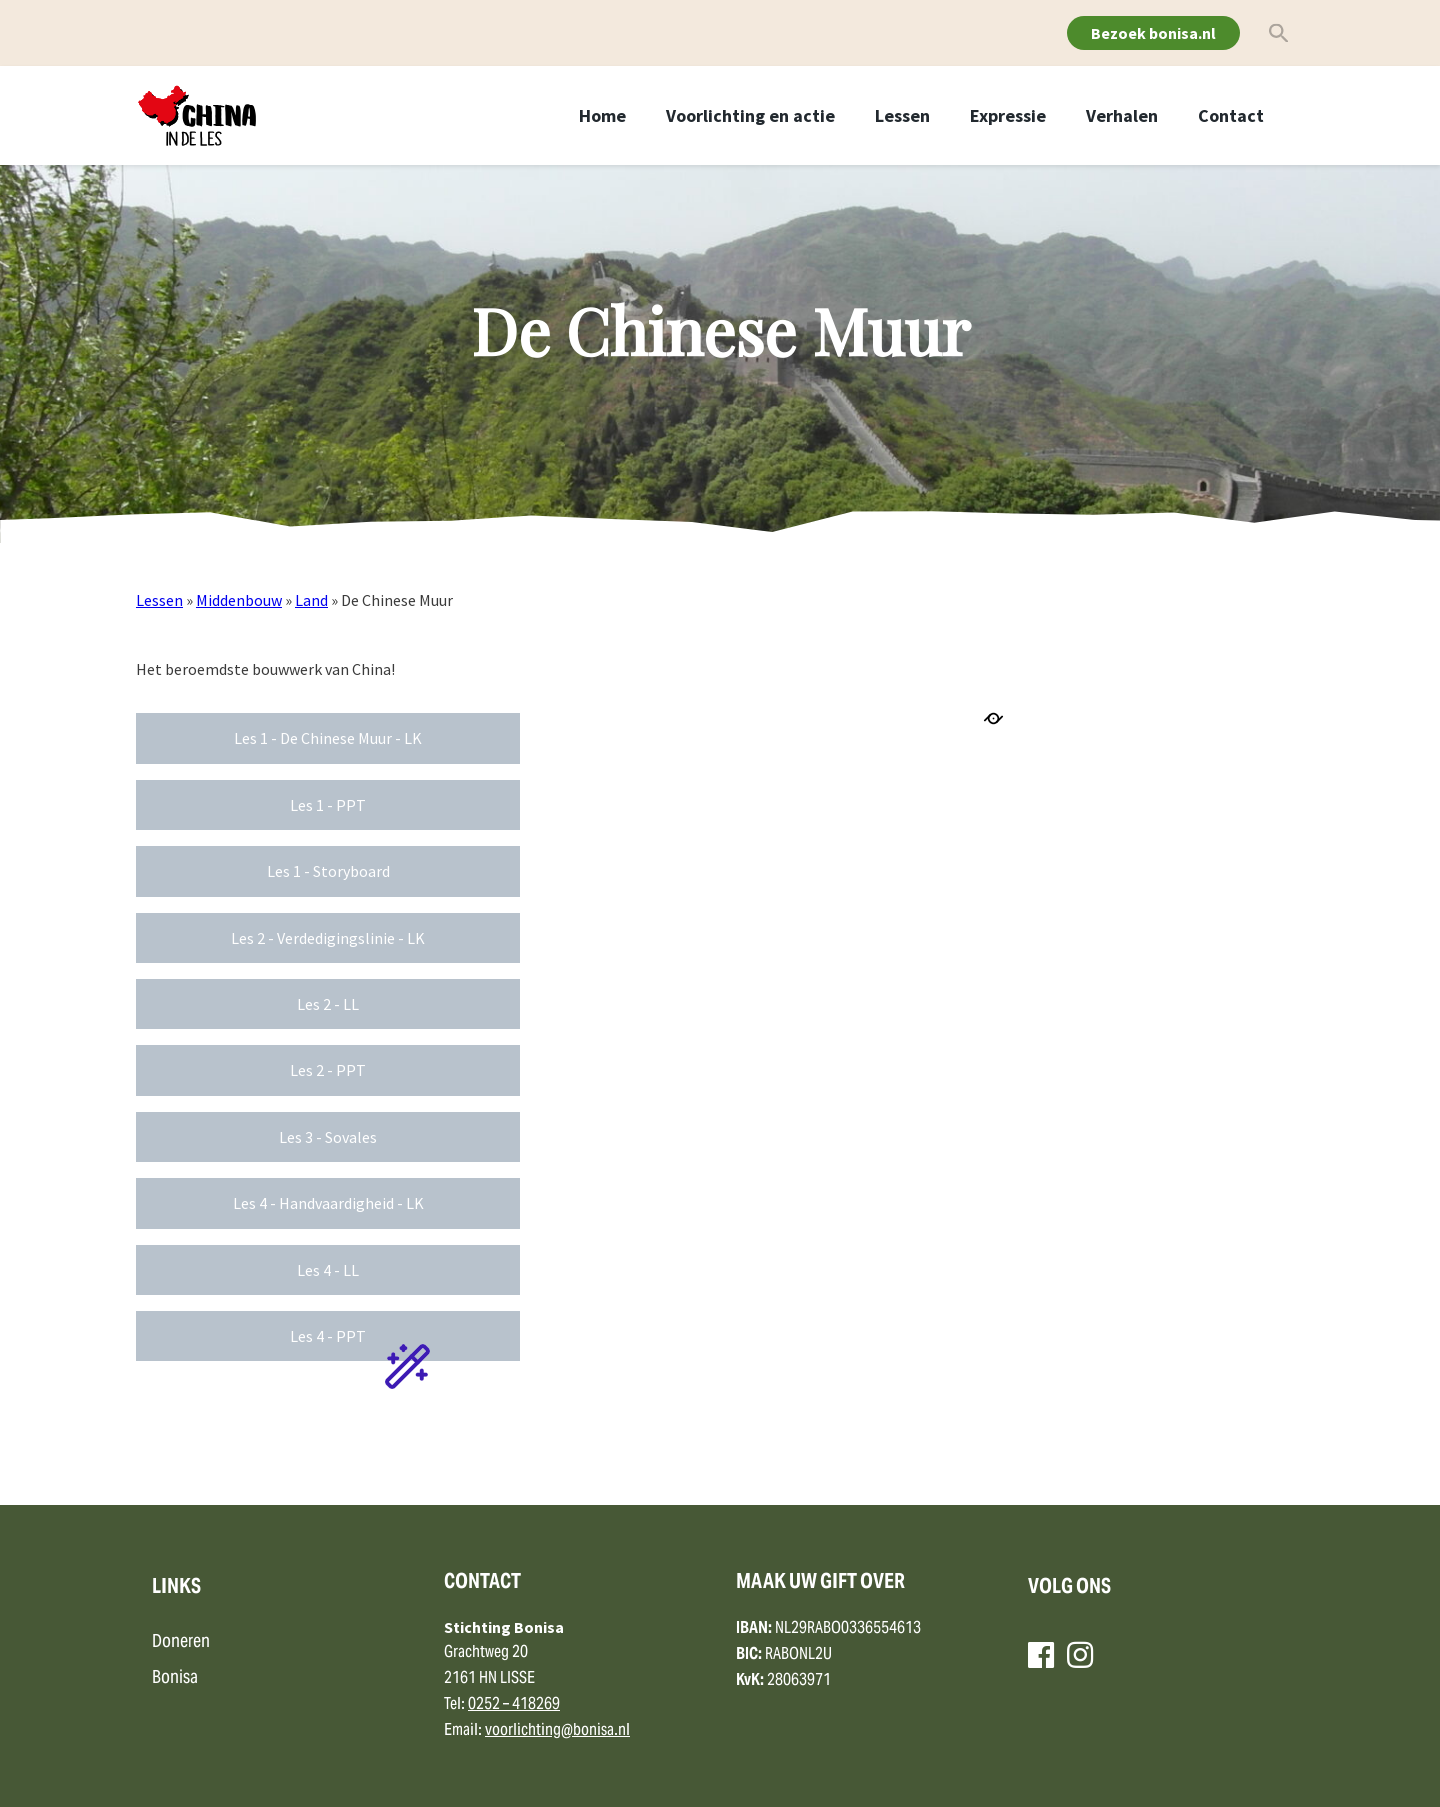 This screenshot has height=1807, width=1440. What do you see at coordinates (407, 1366) in the screenshot?
I see `apply magic or auto-enhance effects` at bounding box center [407, 1366].